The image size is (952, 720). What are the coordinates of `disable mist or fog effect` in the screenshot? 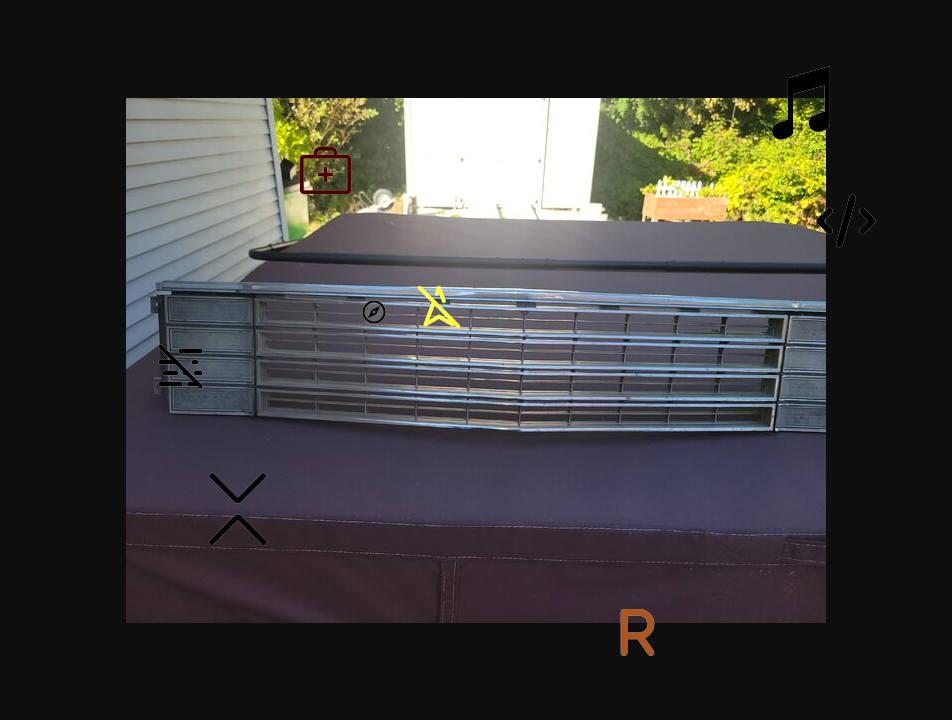 It's located at (180, 366).